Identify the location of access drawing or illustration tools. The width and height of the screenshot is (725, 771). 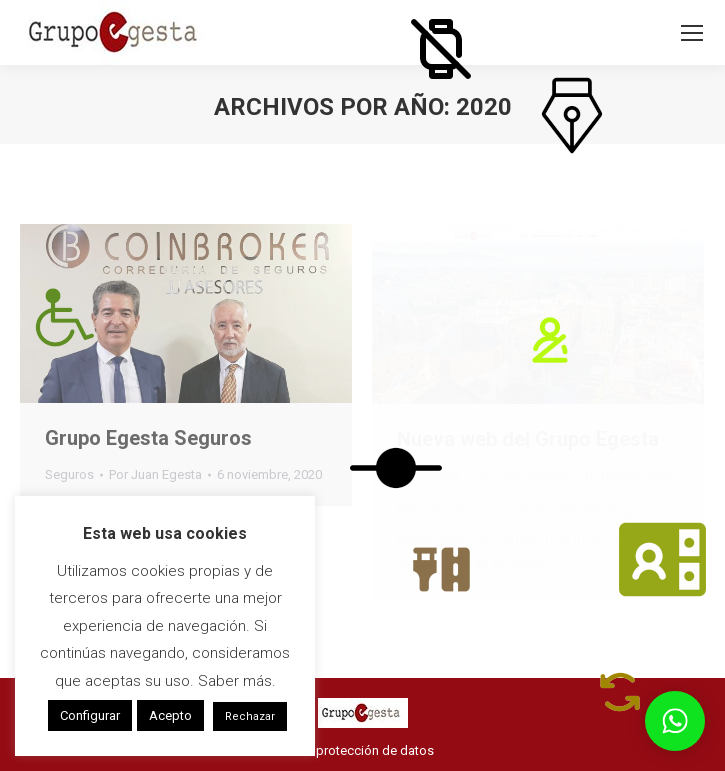
(572, 113).